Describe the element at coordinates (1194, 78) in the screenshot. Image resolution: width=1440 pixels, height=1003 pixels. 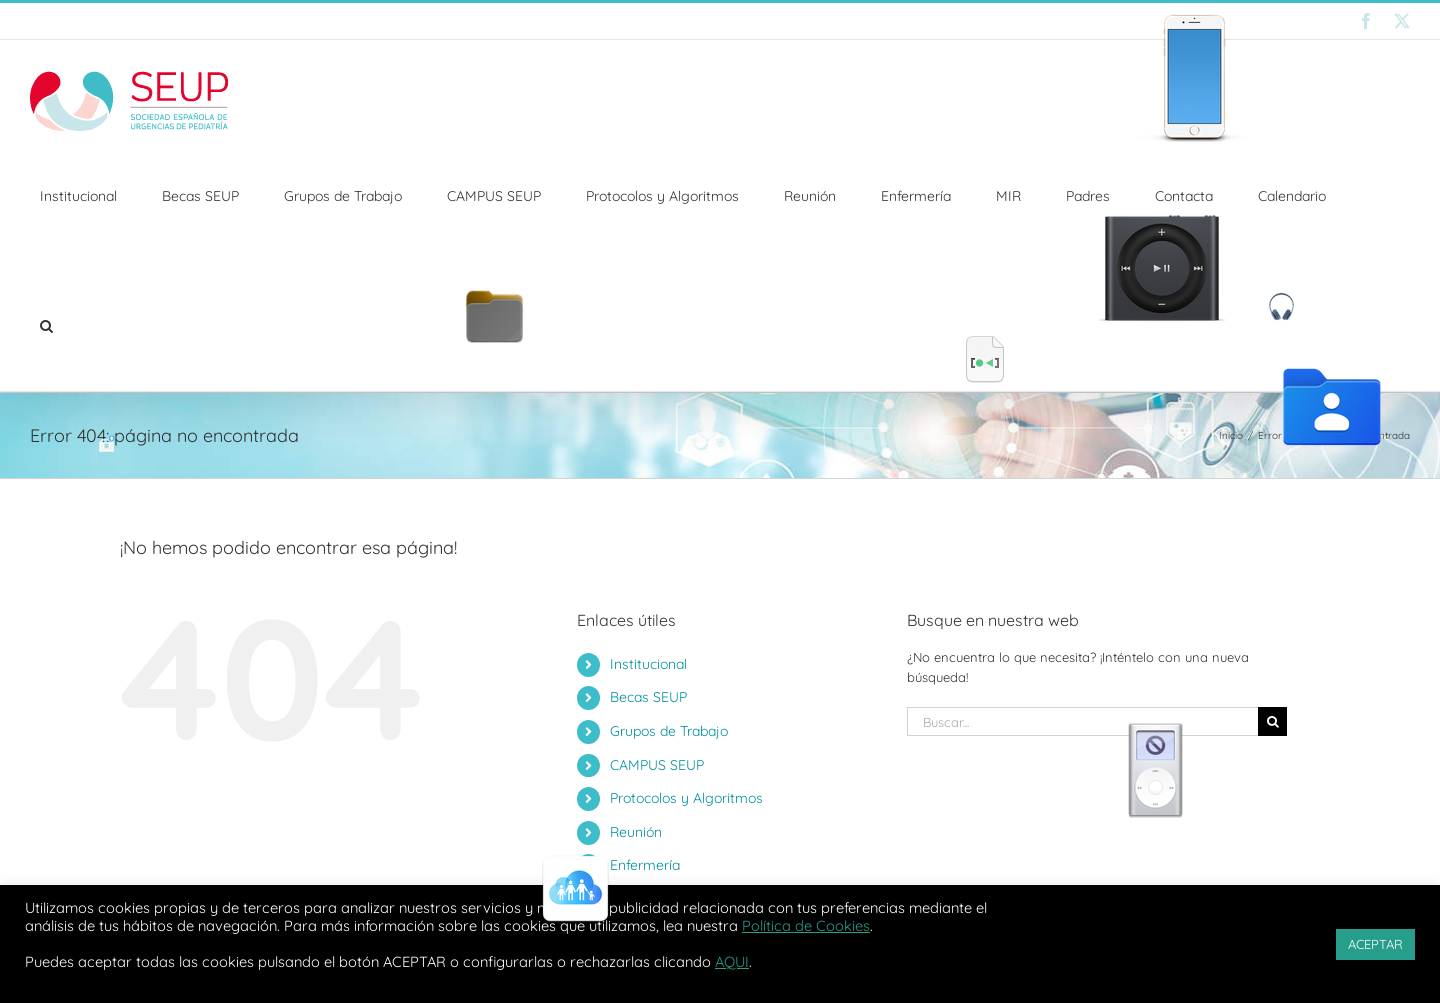
I see `iPhone 7 device icon for system identification` at that location.